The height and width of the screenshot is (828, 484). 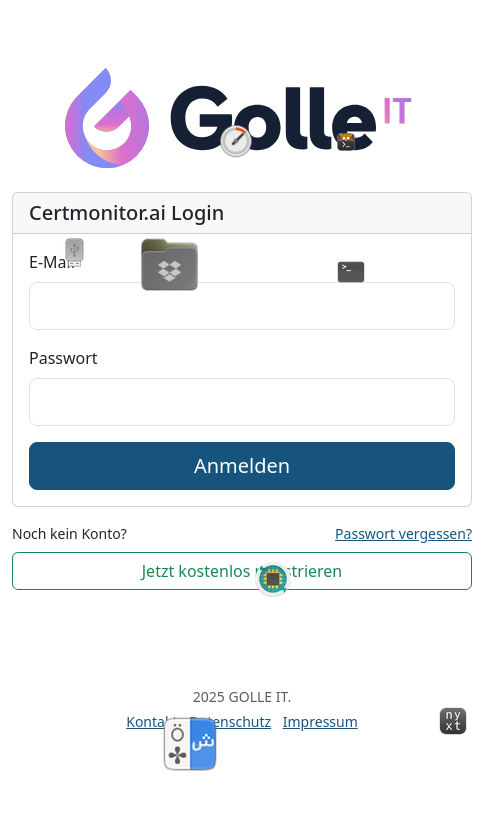 I want to click on open the terminal application, so click(x=351, y=272).